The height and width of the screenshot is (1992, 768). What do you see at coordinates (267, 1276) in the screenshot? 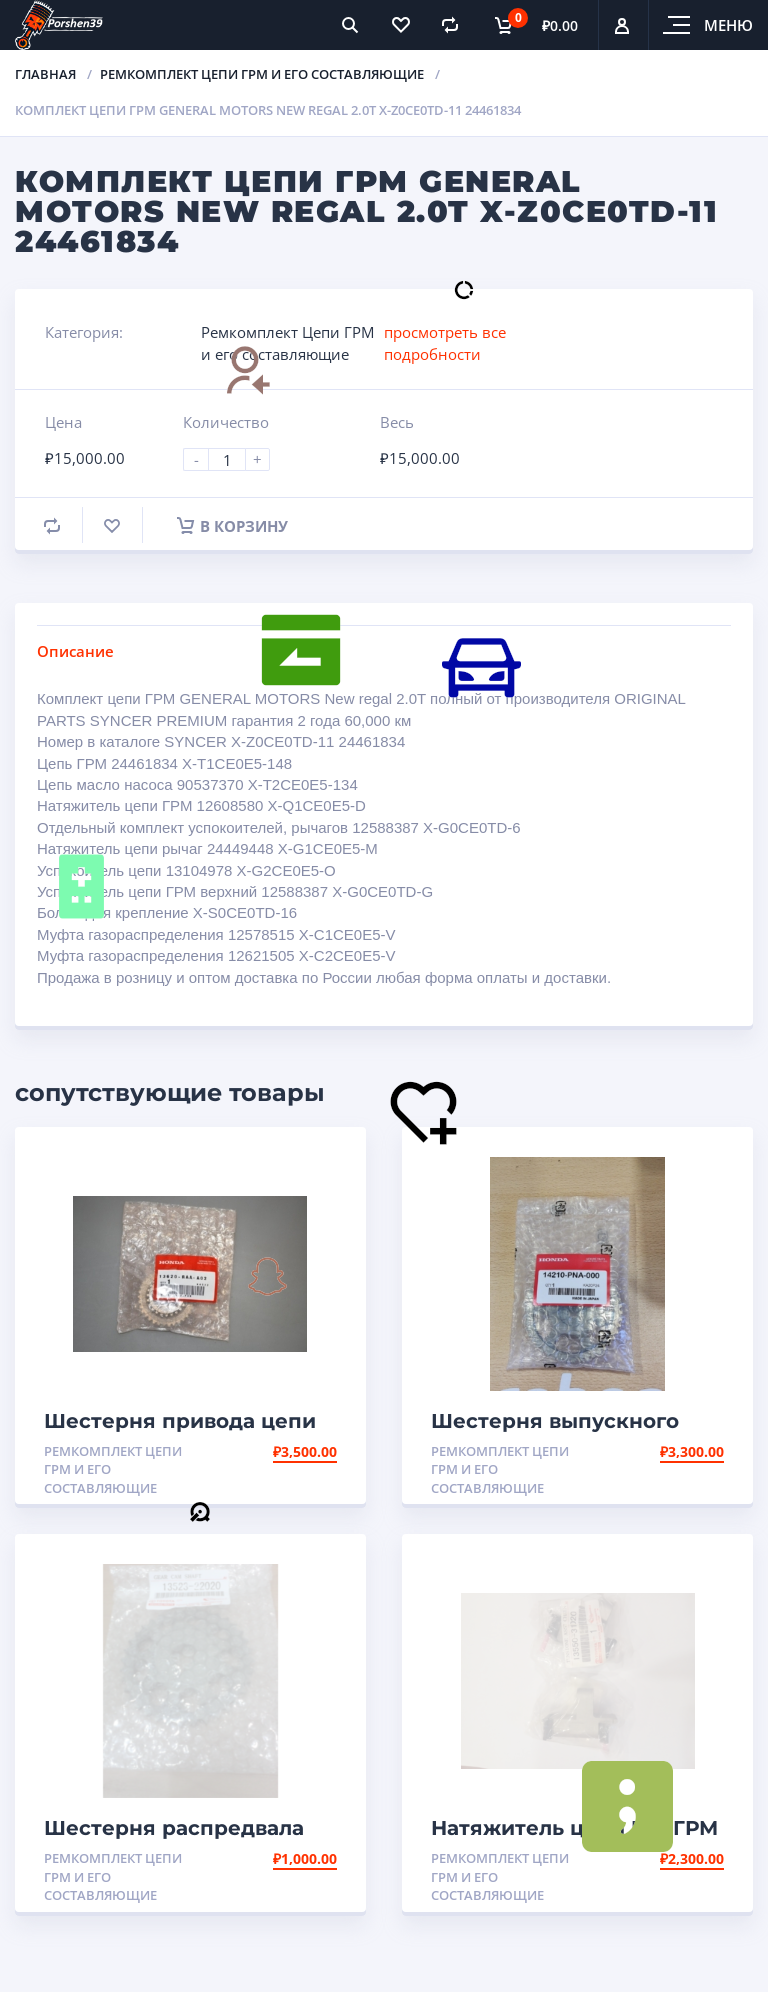
I see `open snapchat app` at bounding box center [267, 1276].